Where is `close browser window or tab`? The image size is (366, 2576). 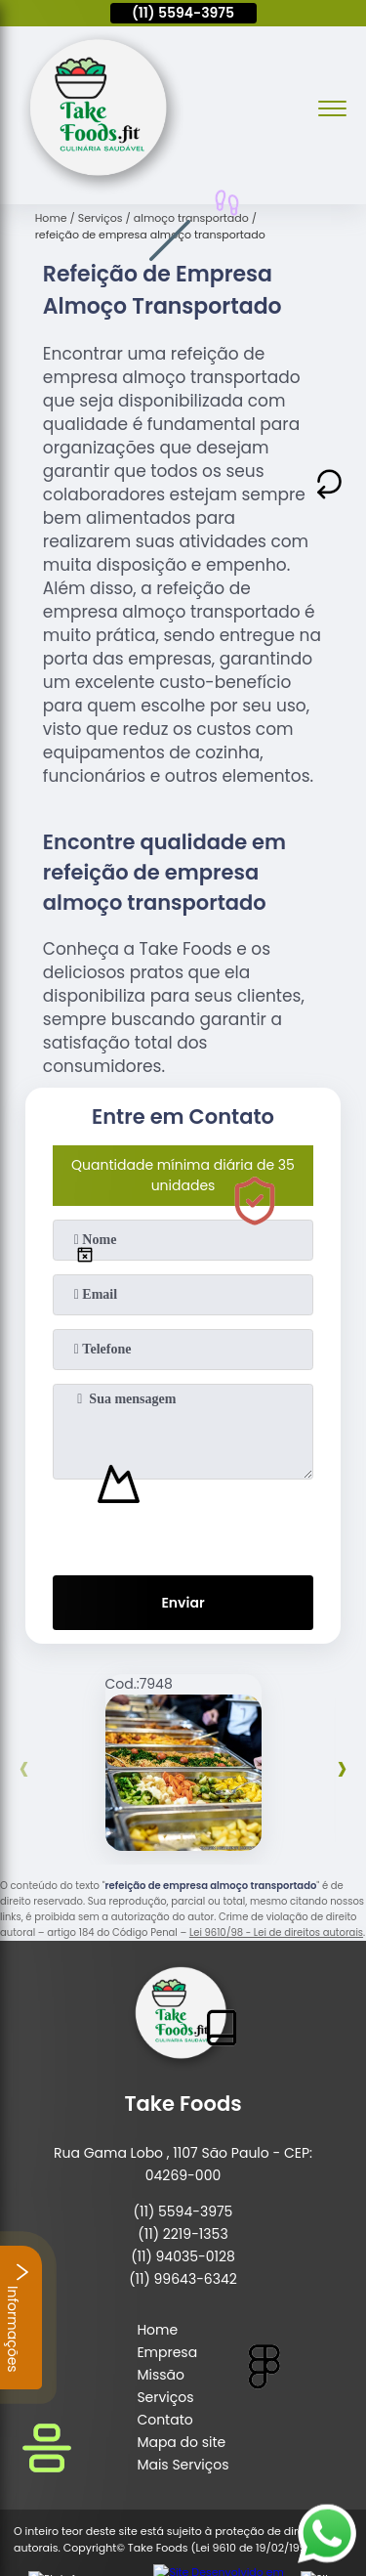
close browser window or tab is located at coordinates (85, 1255).